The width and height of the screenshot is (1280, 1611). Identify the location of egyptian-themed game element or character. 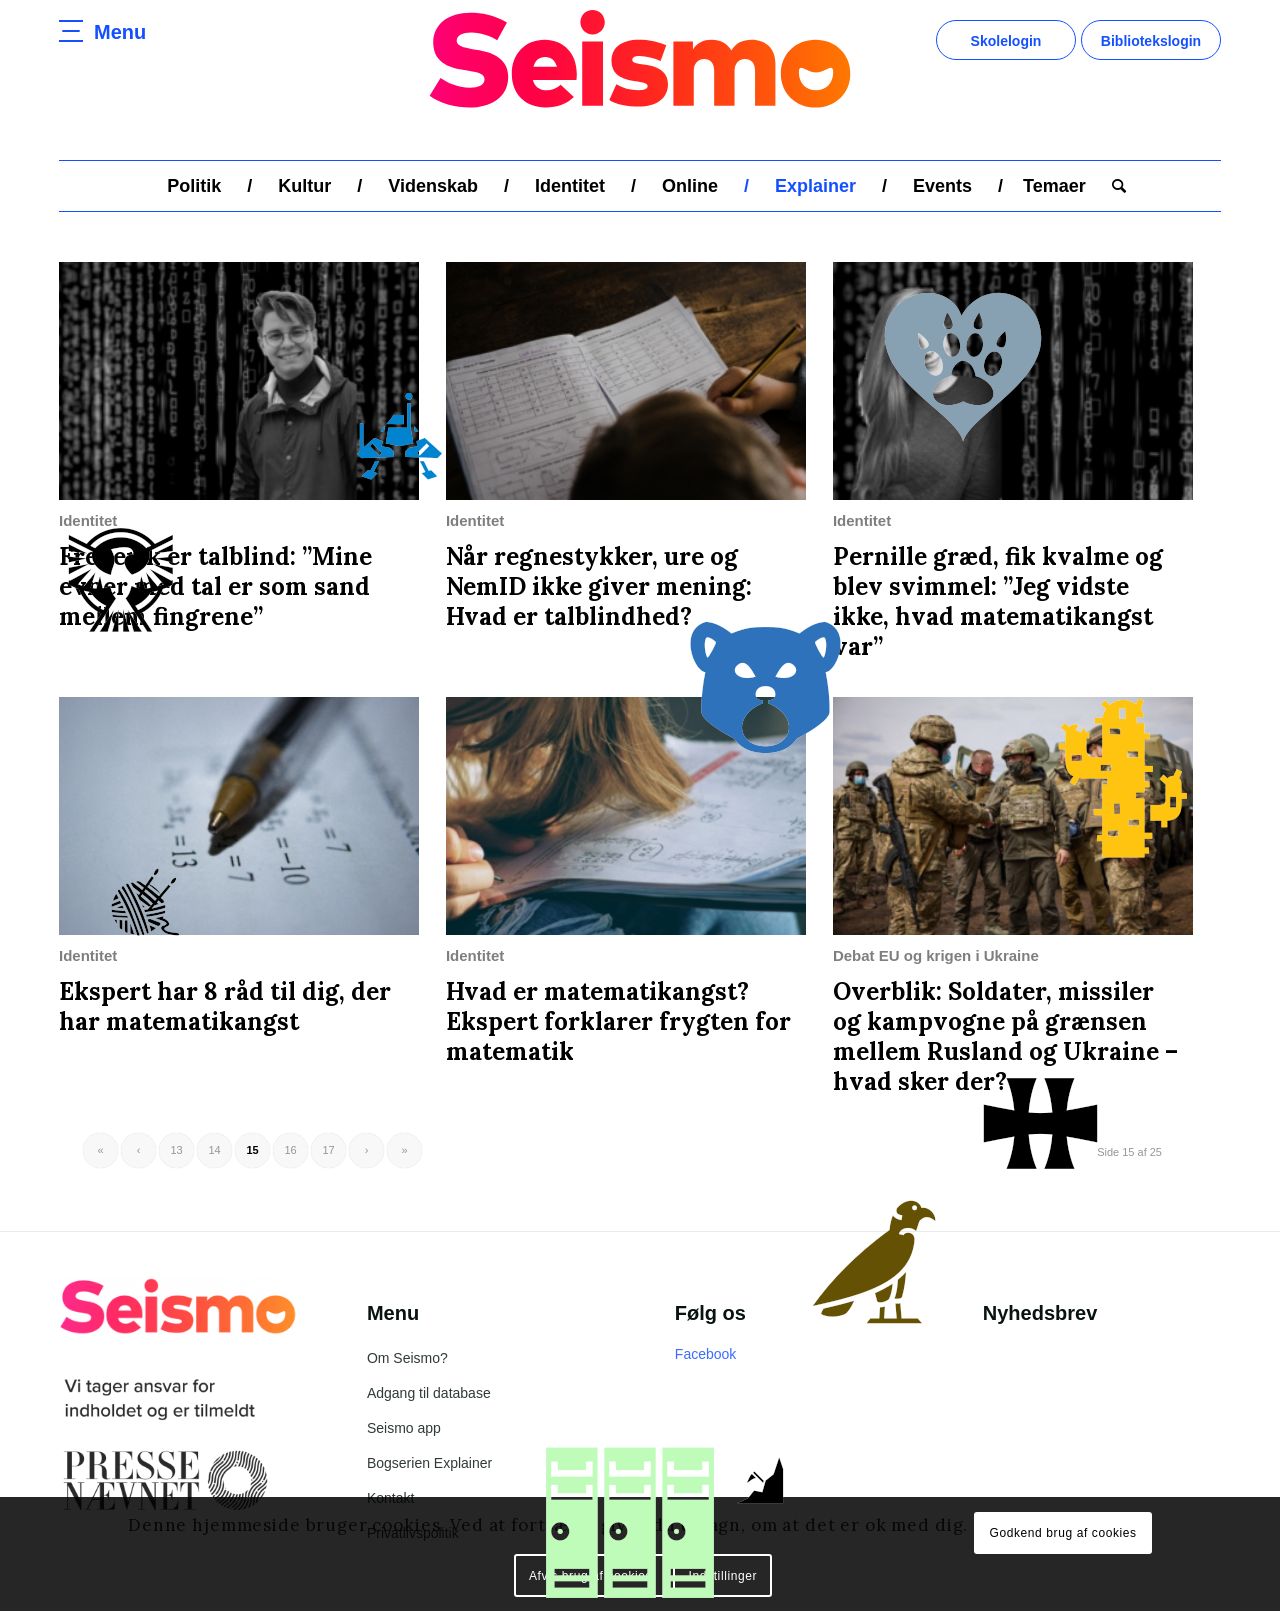
(874, 1262).